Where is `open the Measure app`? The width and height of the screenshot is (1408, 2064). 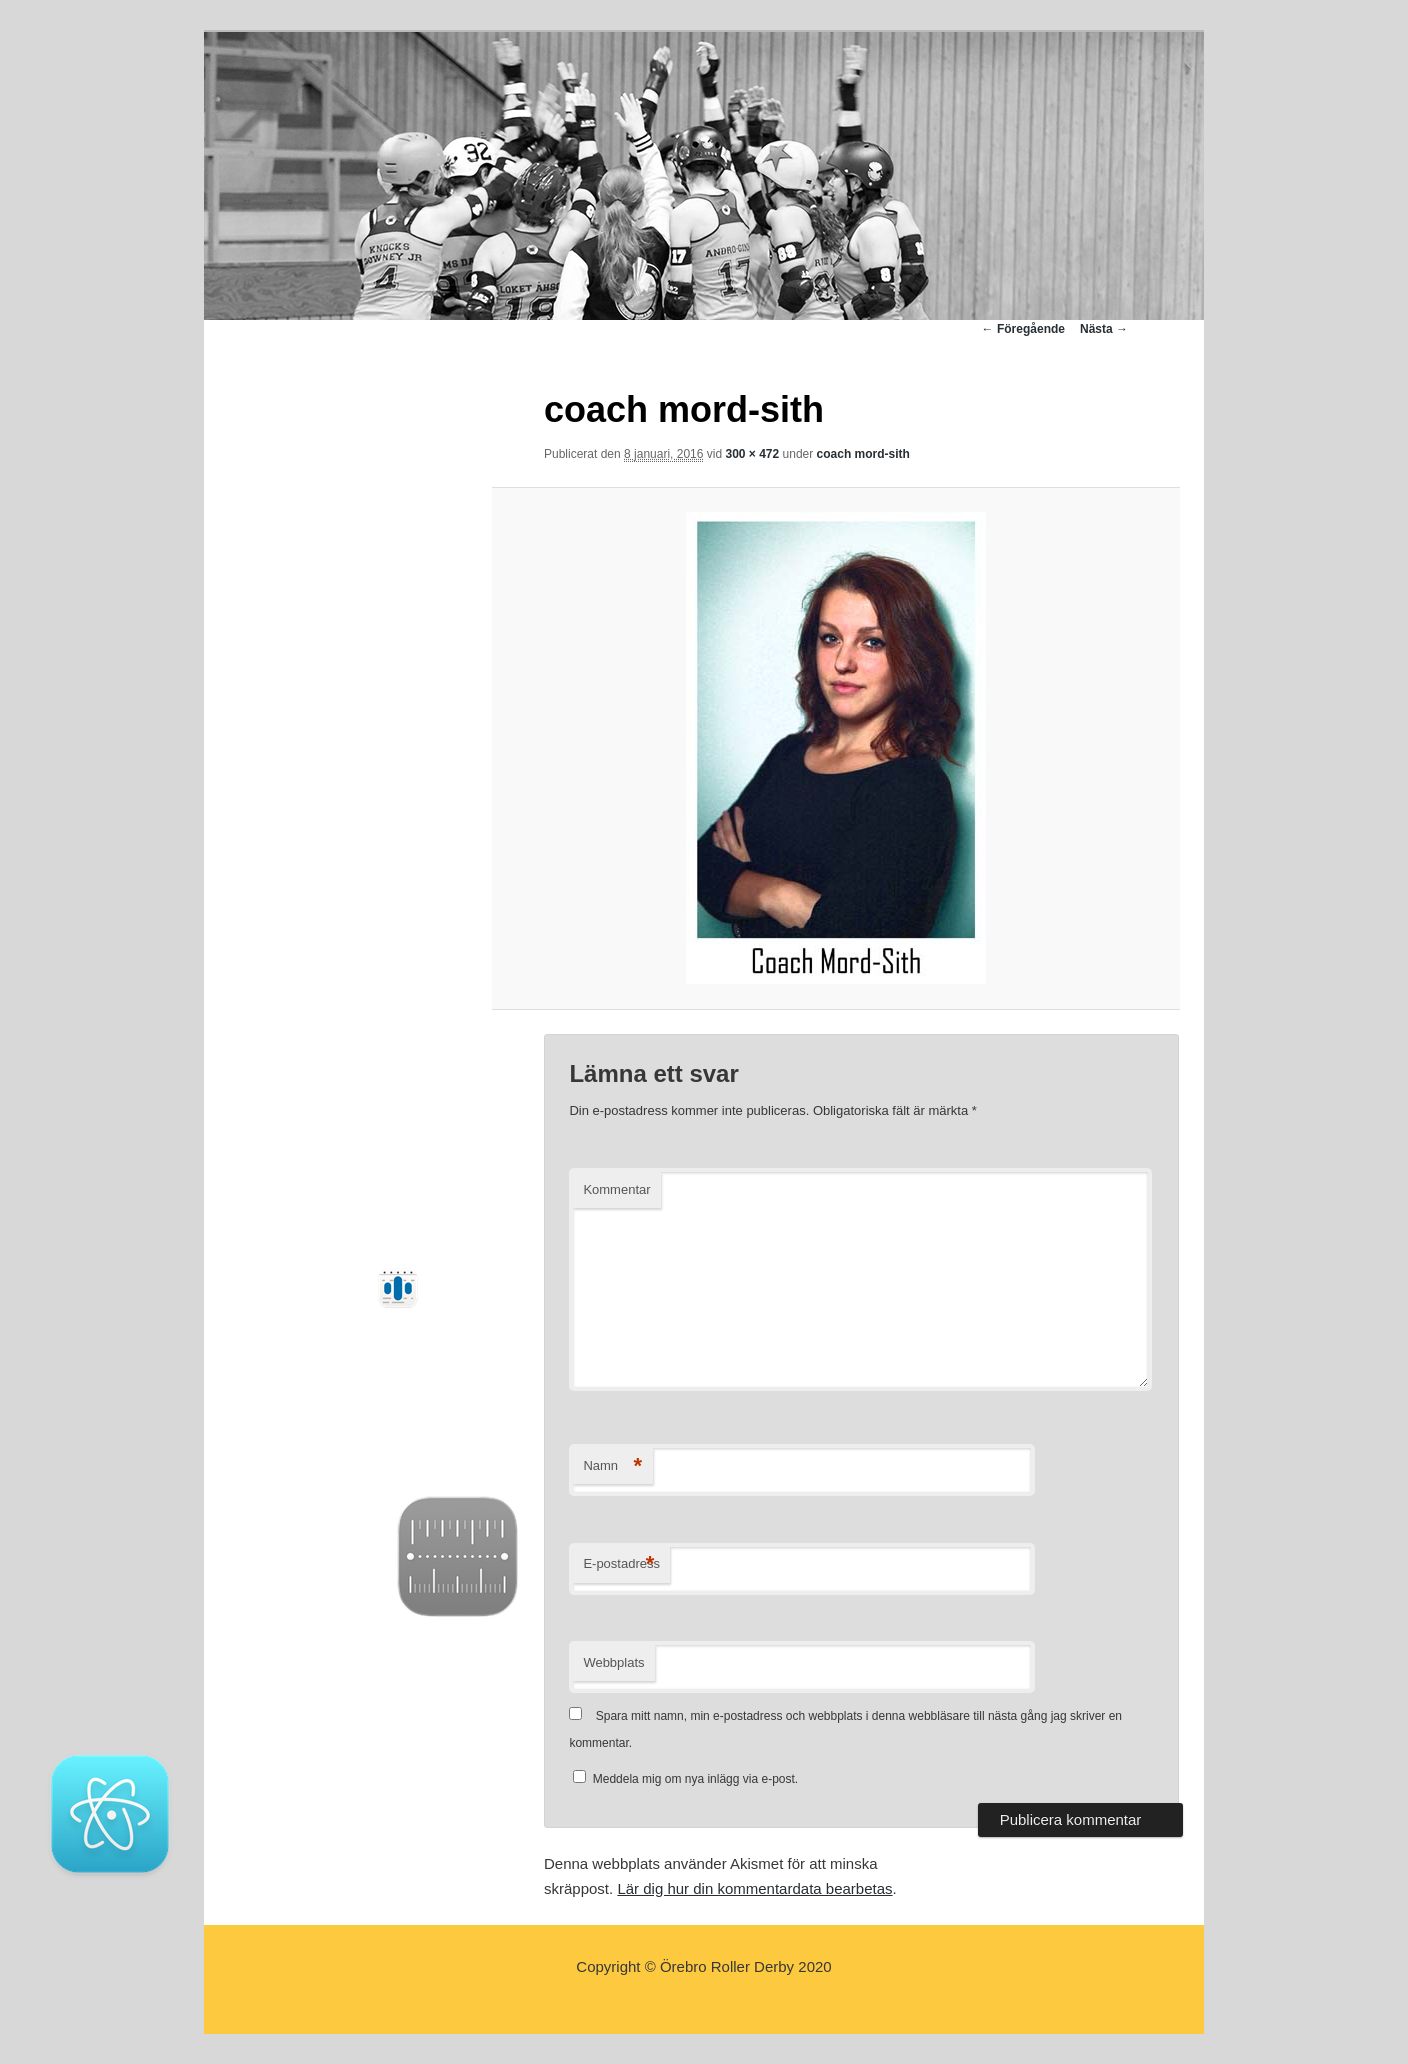
open the Measure app is located at coordinates (457, 1556).